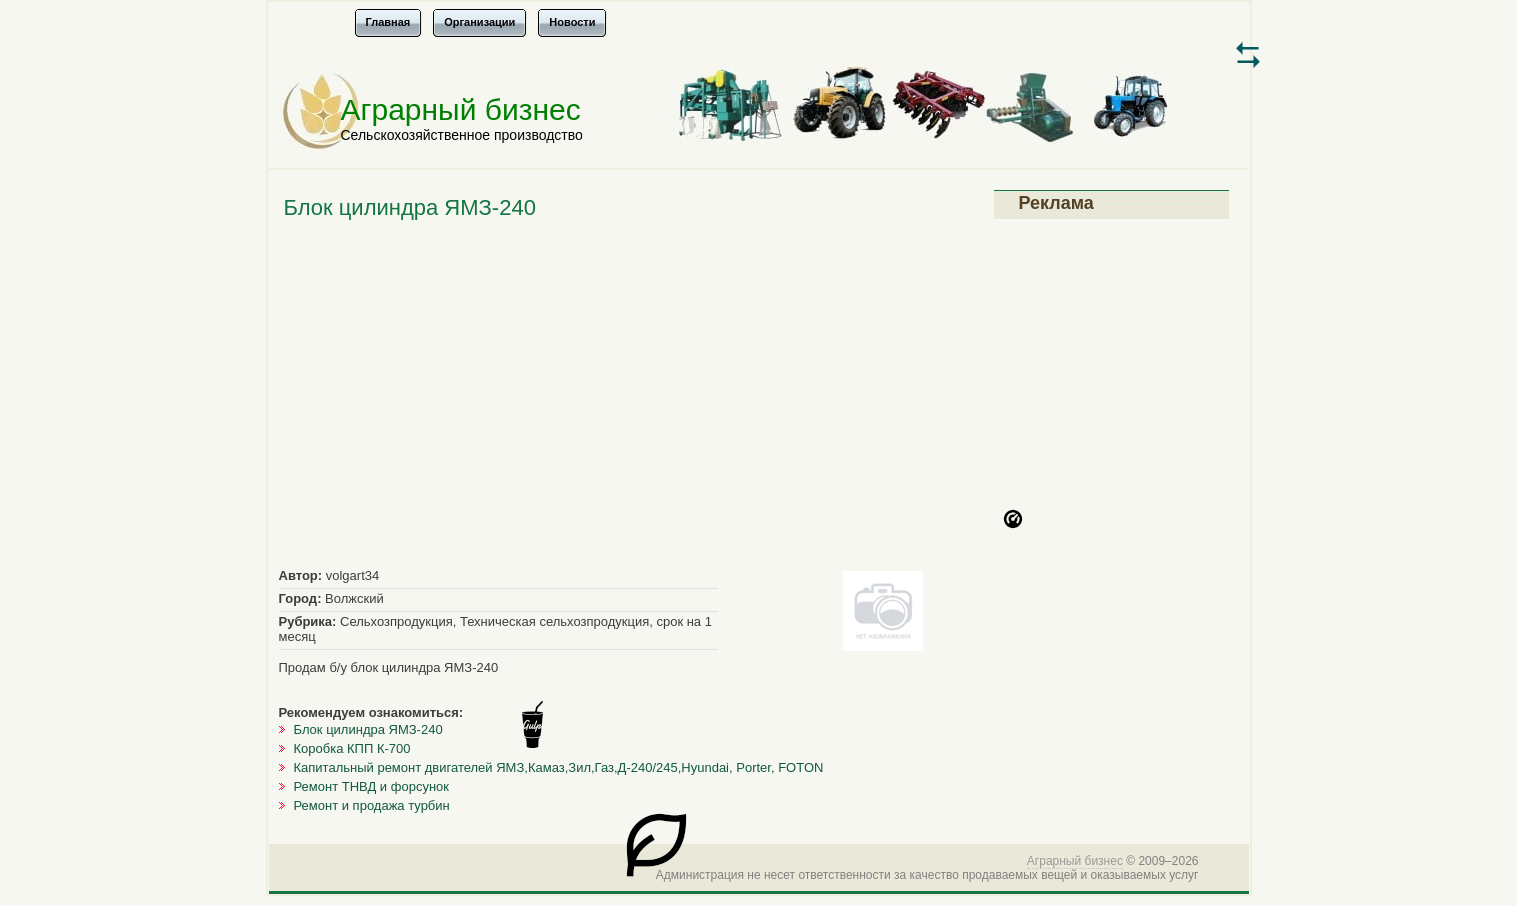 This screenshot has height=906, width=1517. I want to click on open the dashboard, so click(1013, 519).